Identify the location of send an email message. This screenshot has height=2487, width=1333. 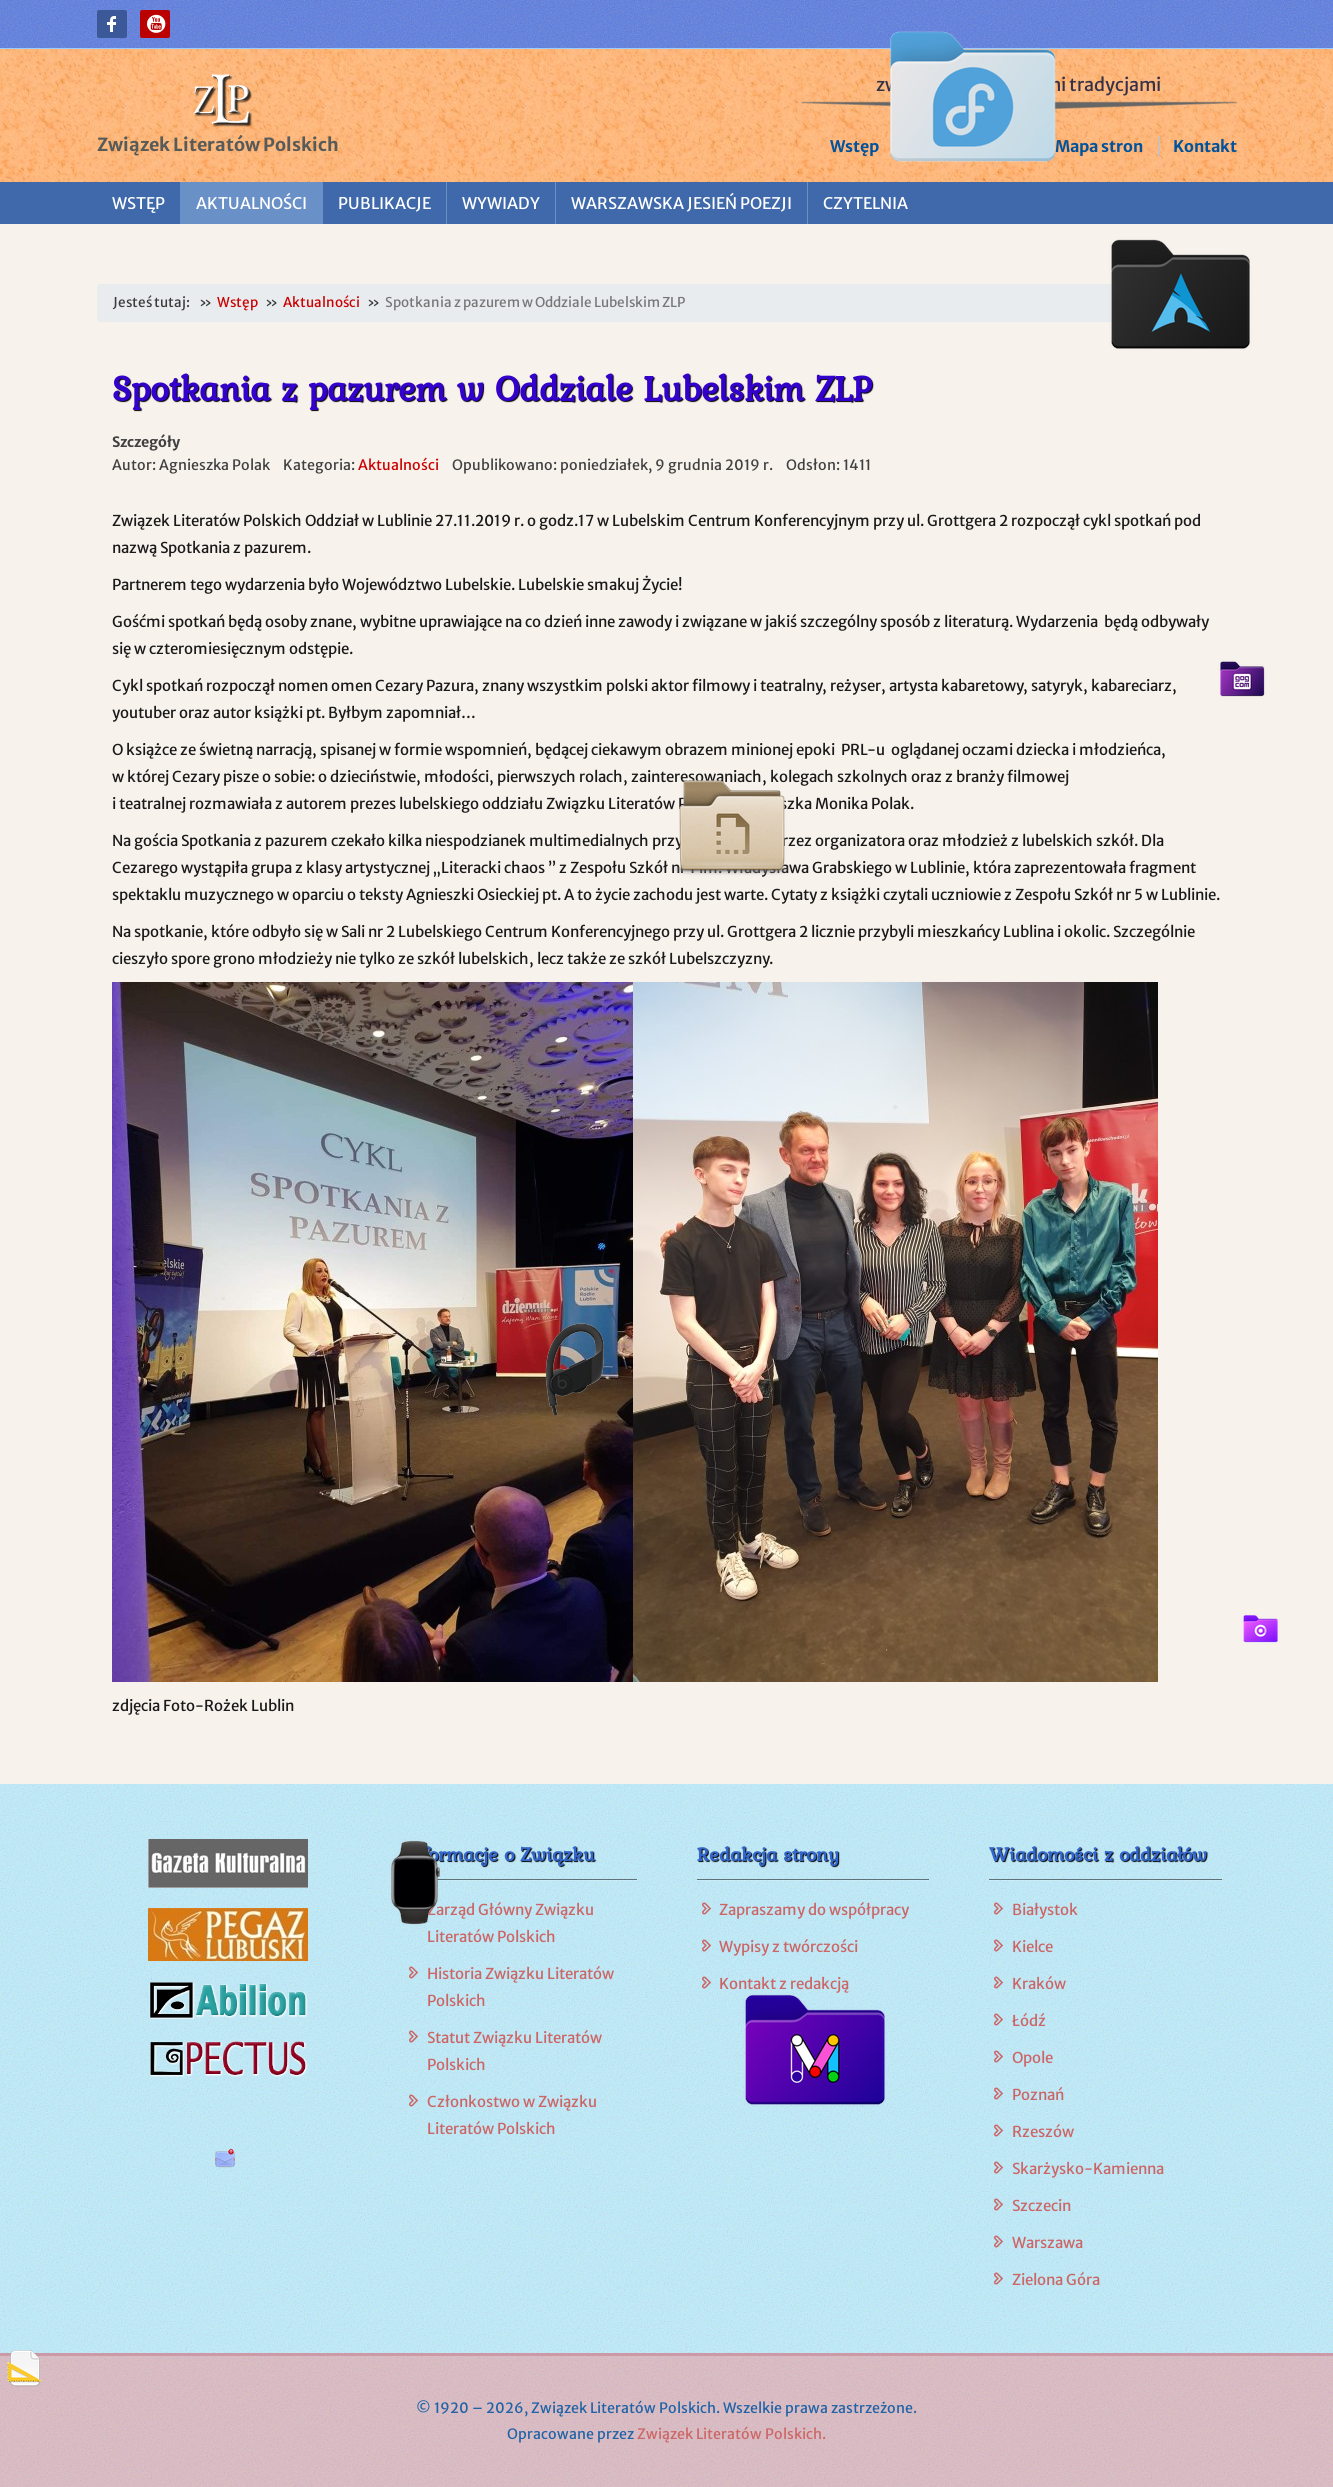
(225, 2159).